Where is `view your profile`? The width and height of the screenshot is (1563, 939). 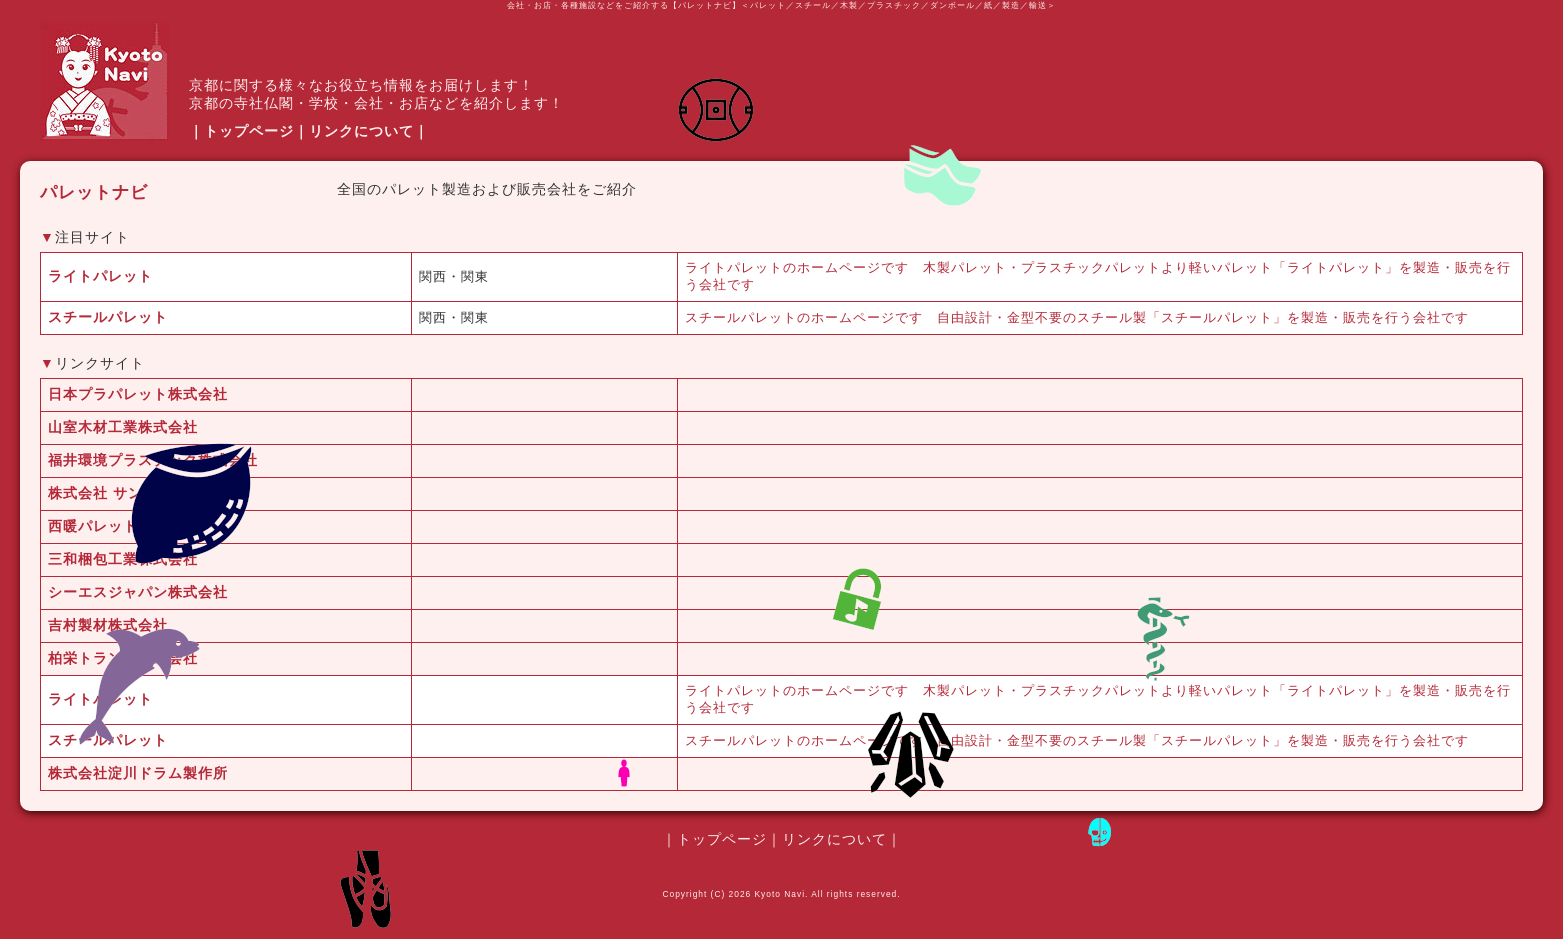 view your profile is located at coordinates (624, 773).